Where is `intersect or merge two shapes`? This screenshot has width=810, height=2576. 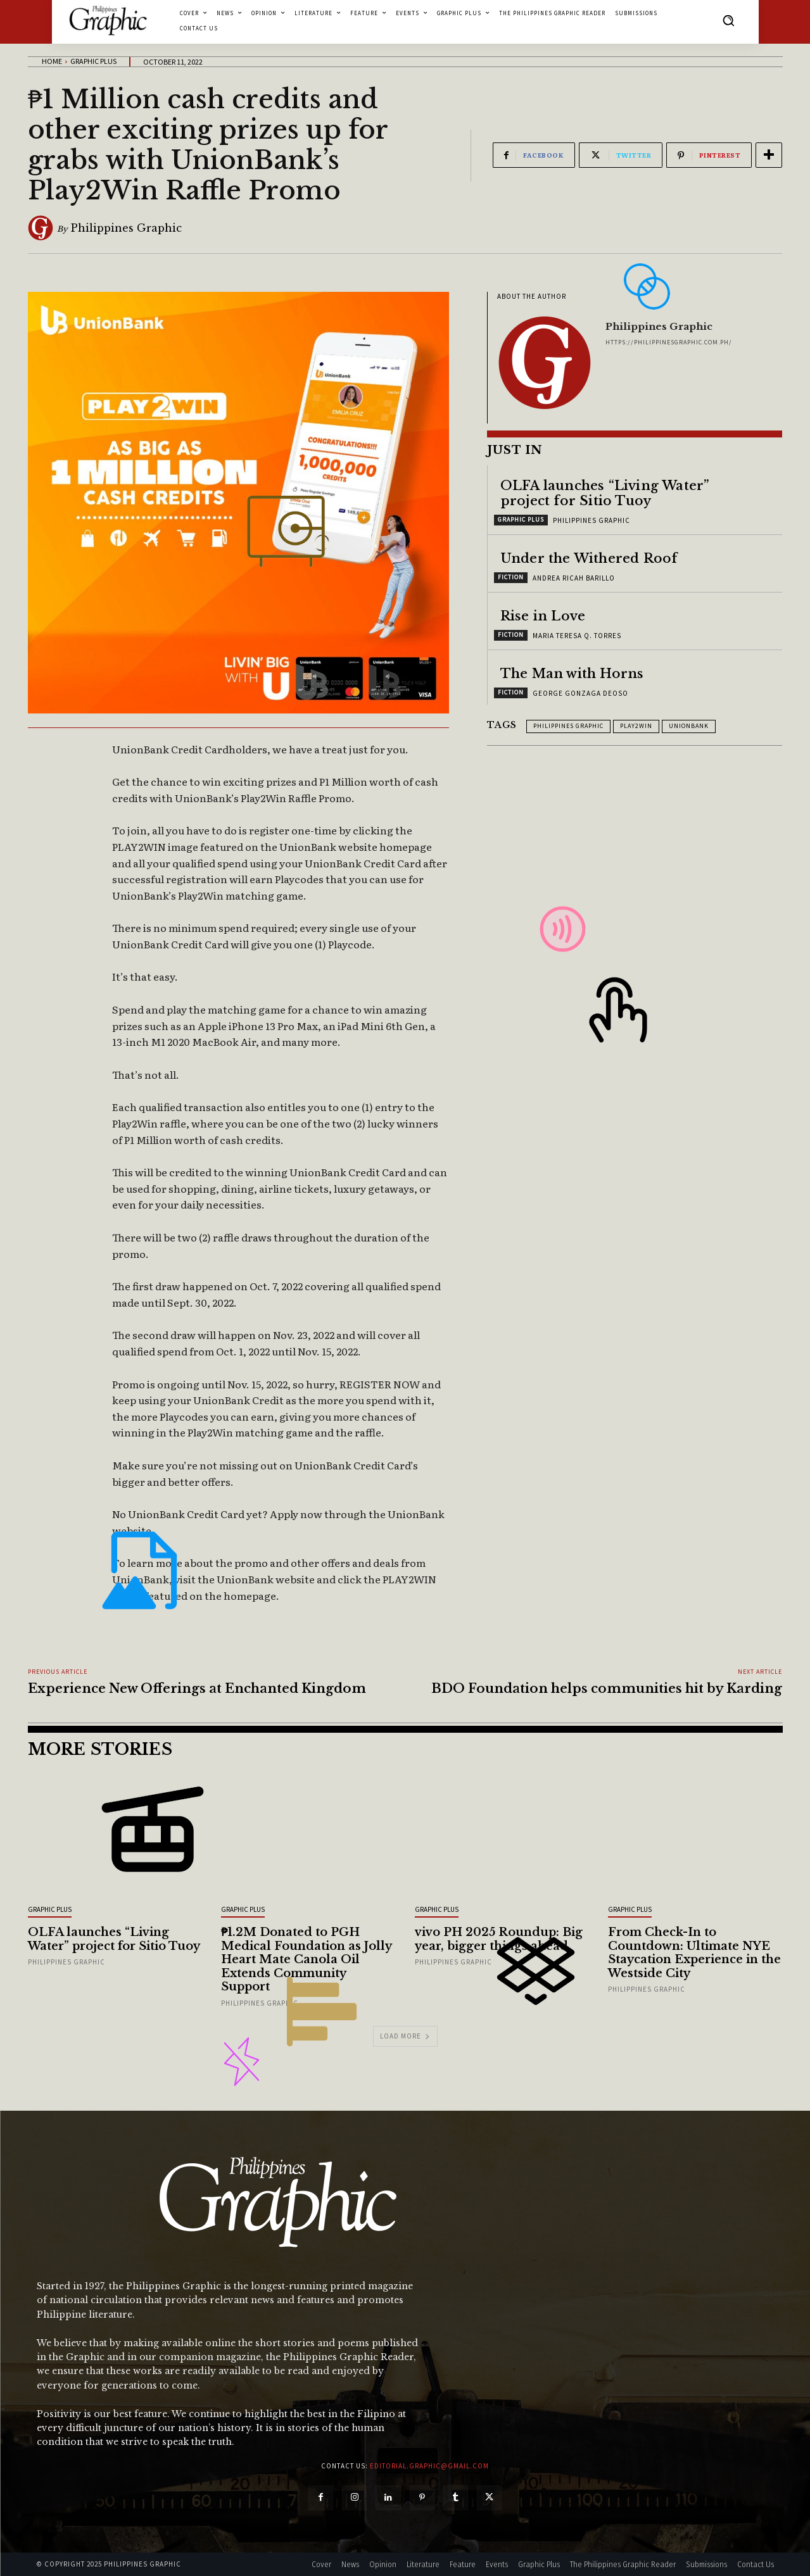 intersect or merge two shapes is located at coordinates (647, 286).